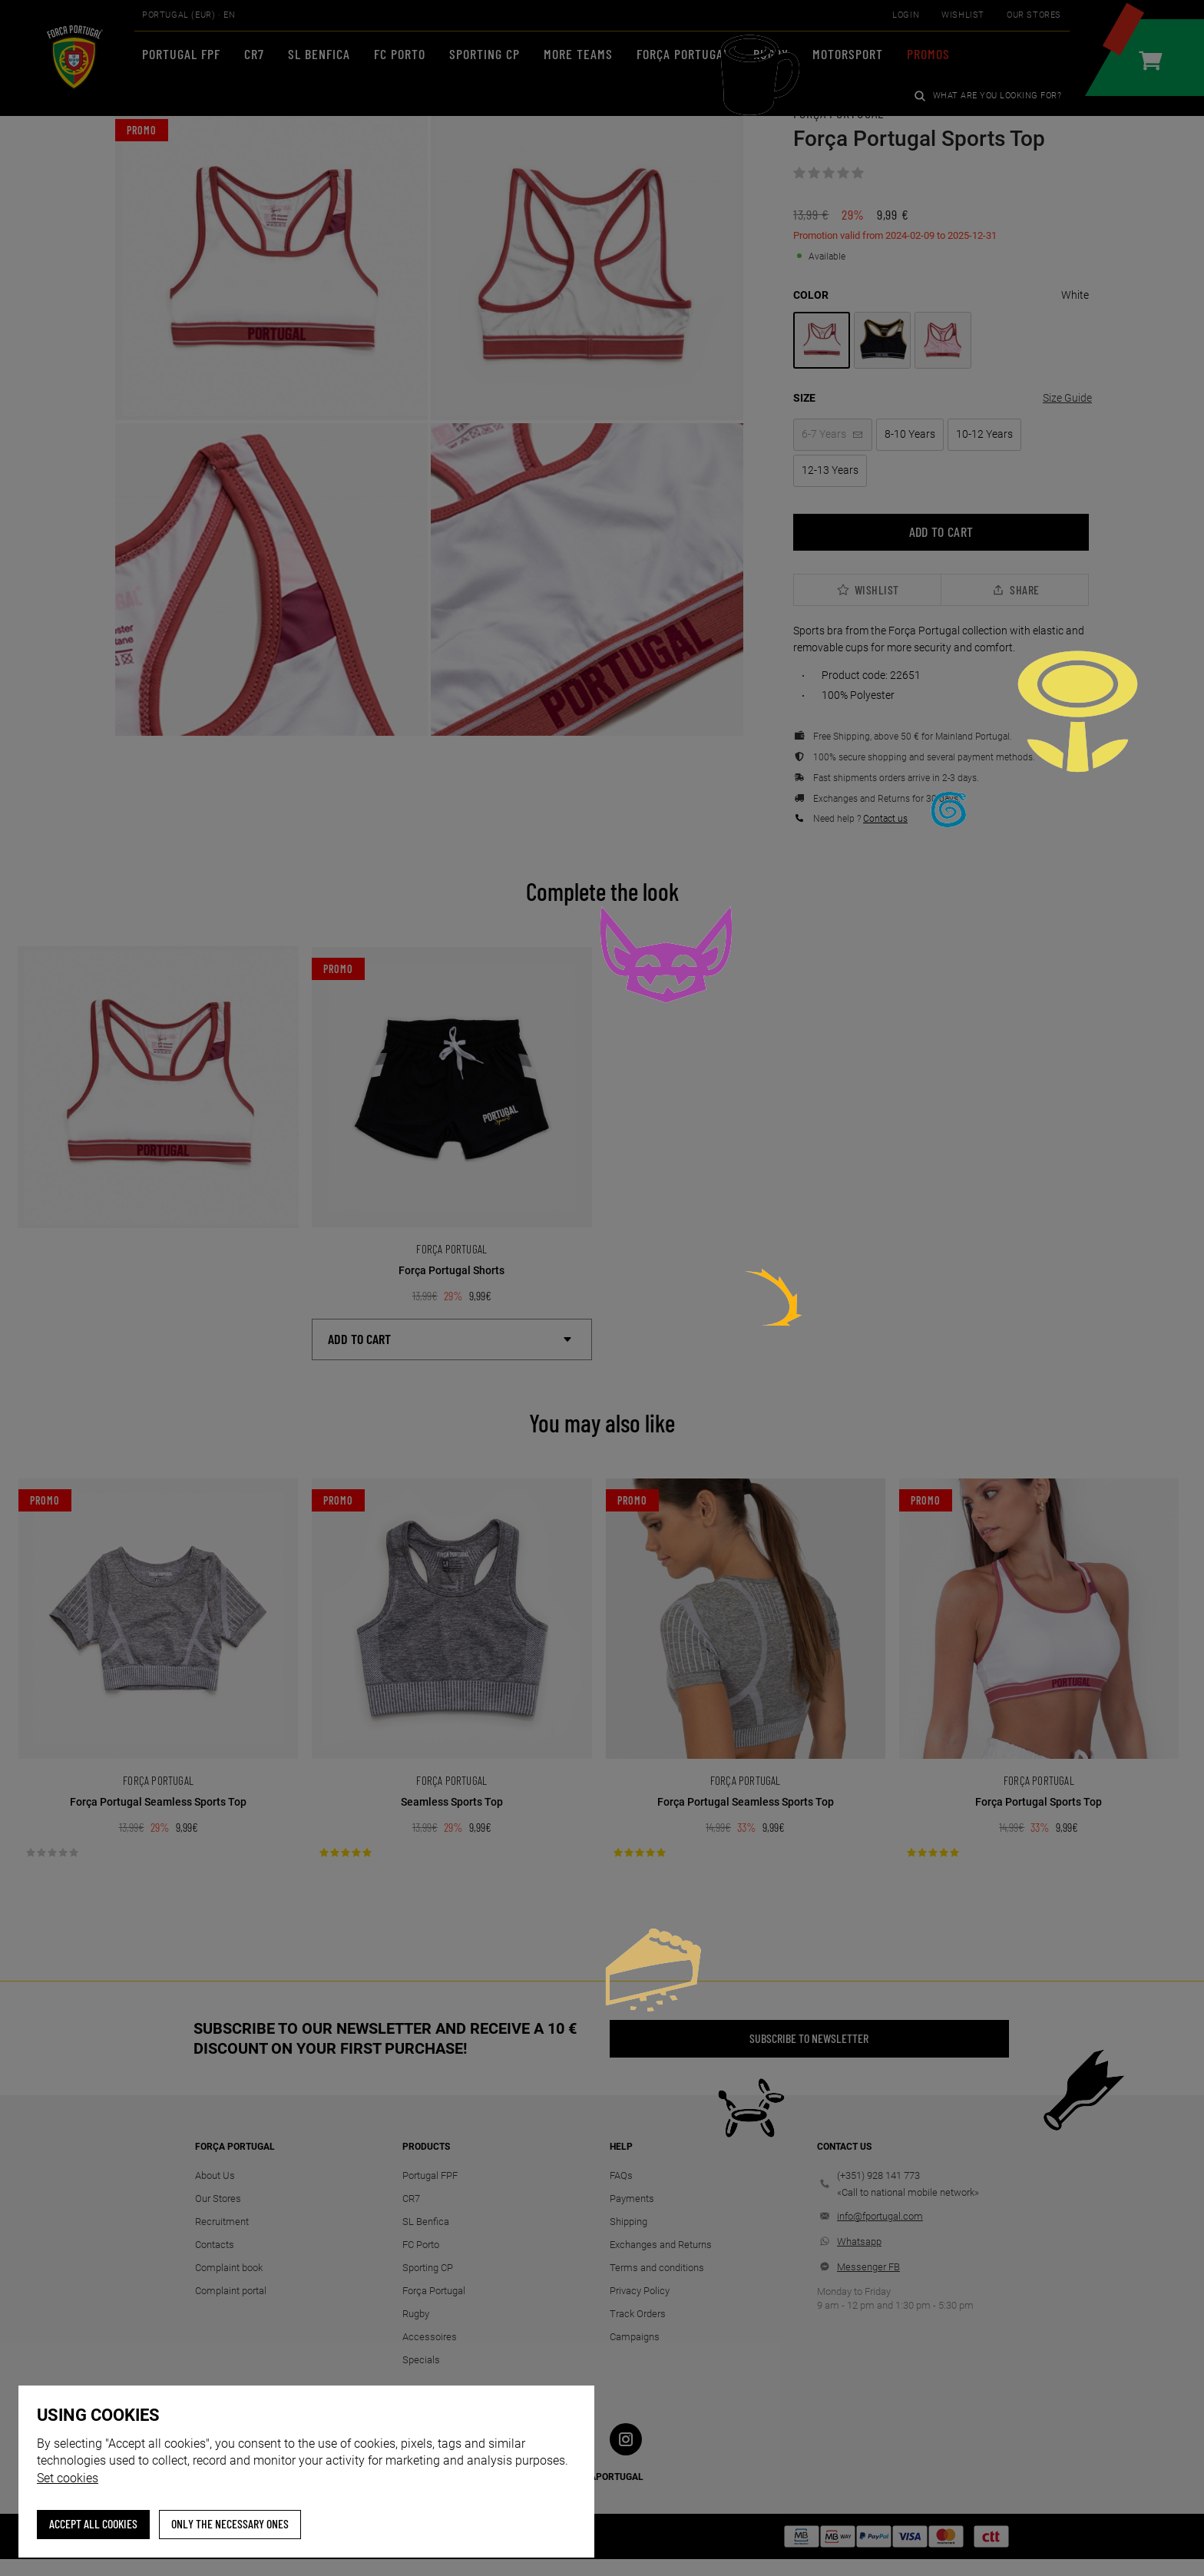 The height and width of the screenshot is (2576, 1204). Describe the element at coordinates (949, 810) in the screenshot. I see `represents a snake or reptile-themed game element` at that location.